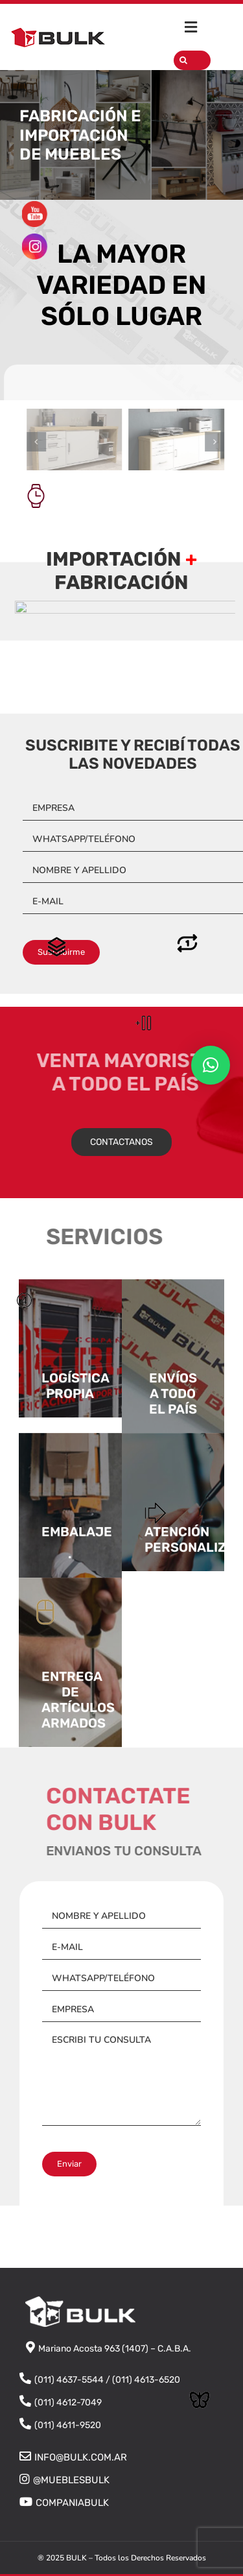 The width and height of the screenshot is (243, 2576). I want to click on indicates a transformation or metamorphosis feature, so click(200, 2400).